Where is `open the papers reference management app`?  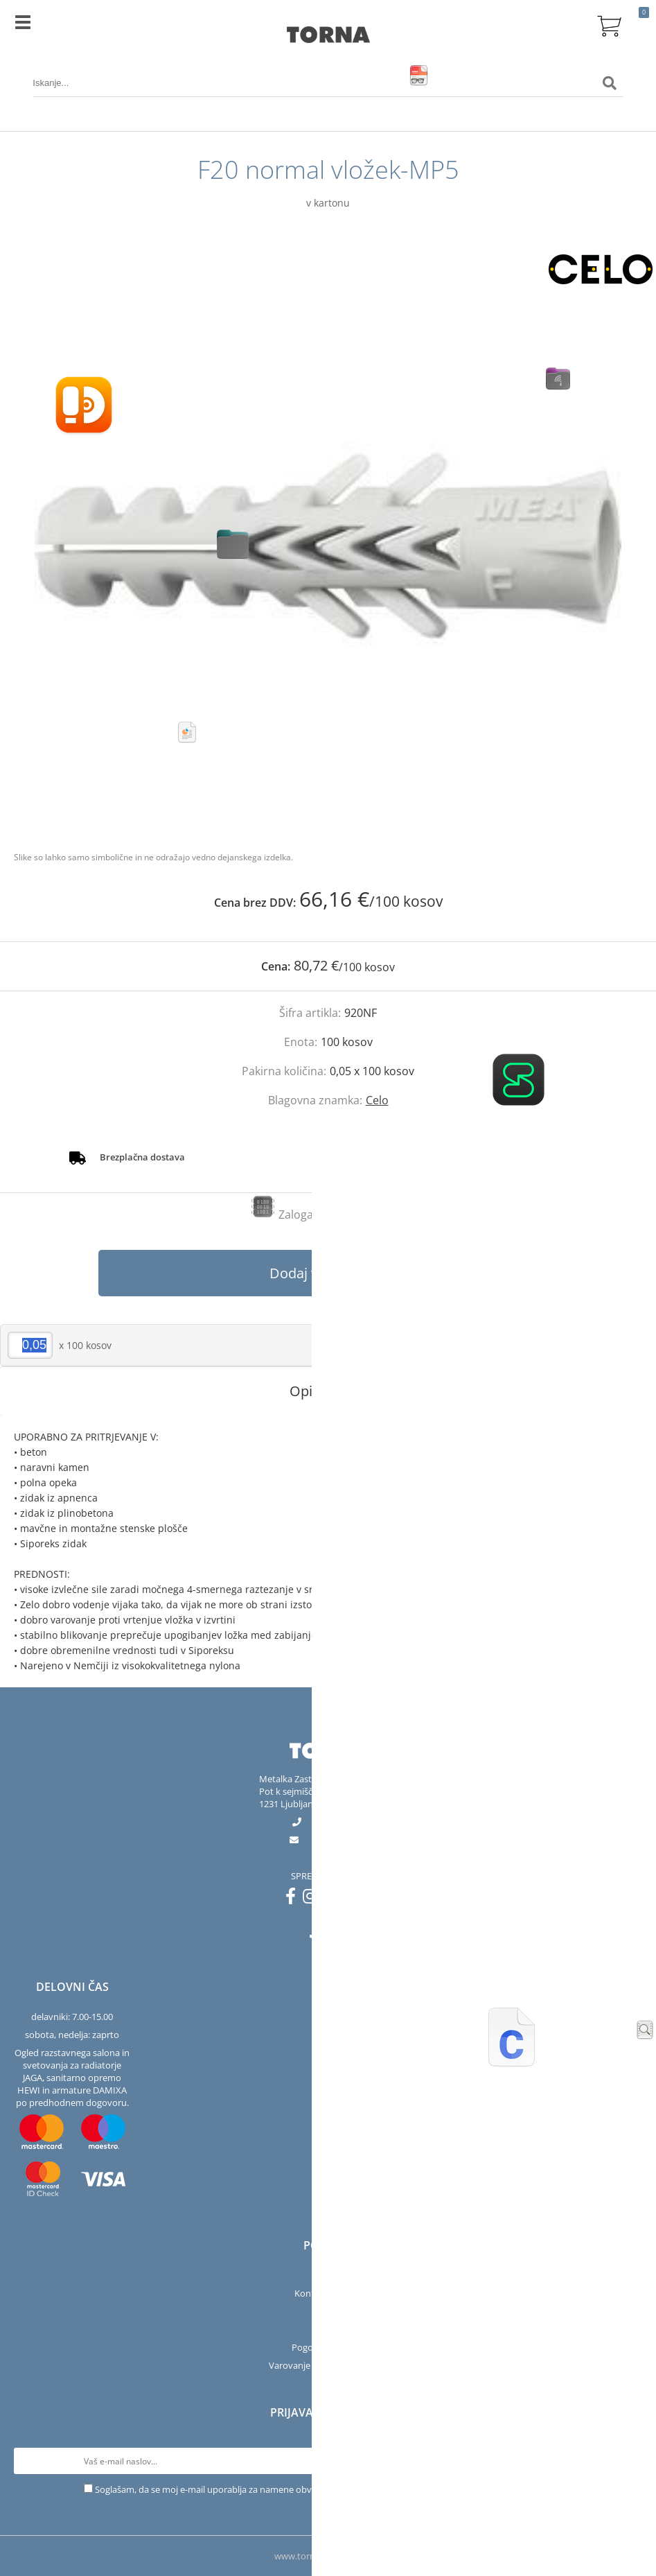
open the papers reference management app is located at coordinates (418, 75).